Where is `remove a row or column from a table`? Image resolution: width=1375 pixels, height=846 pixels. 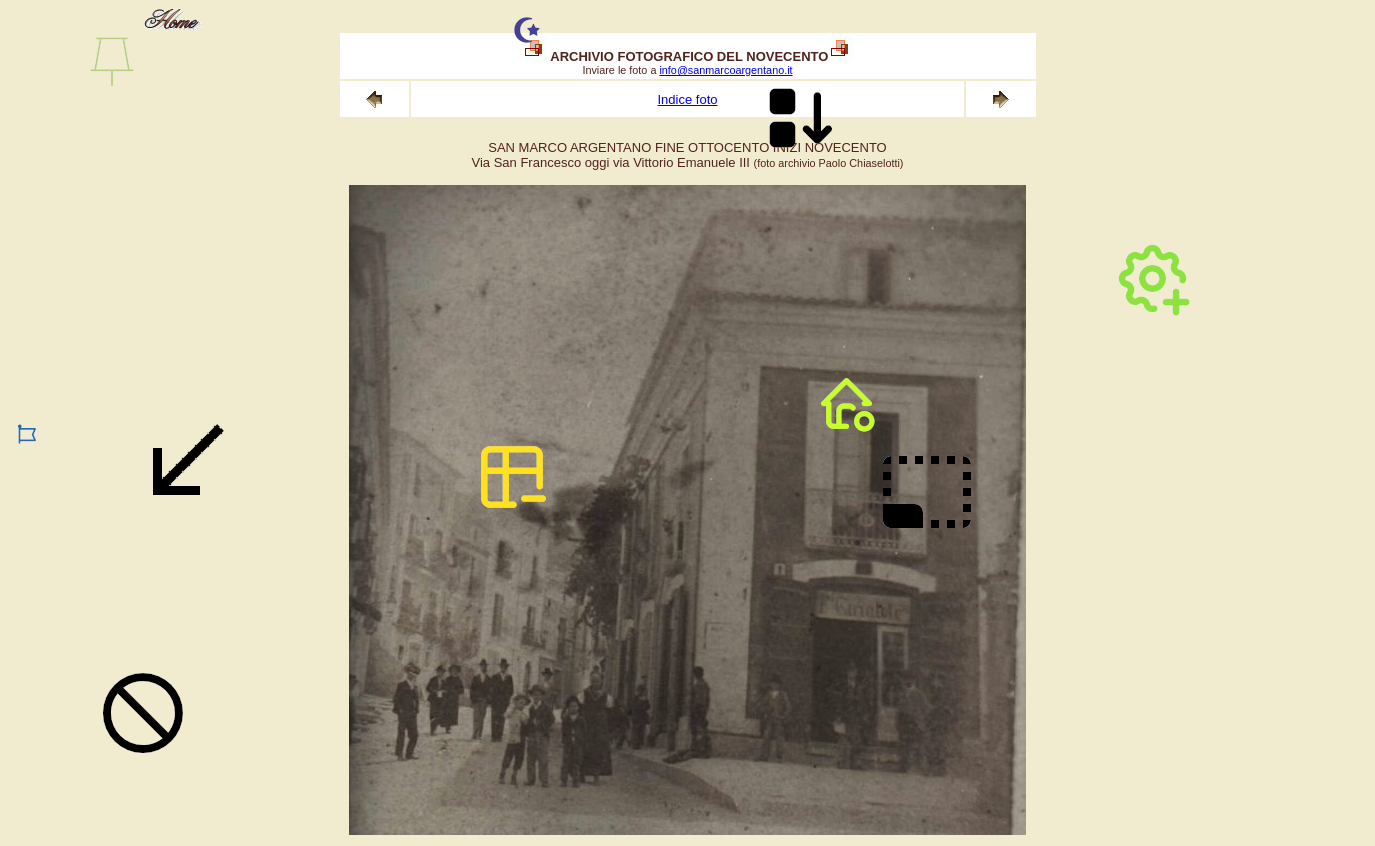 remove a row or column from a table is located at coordinates (512, 477).